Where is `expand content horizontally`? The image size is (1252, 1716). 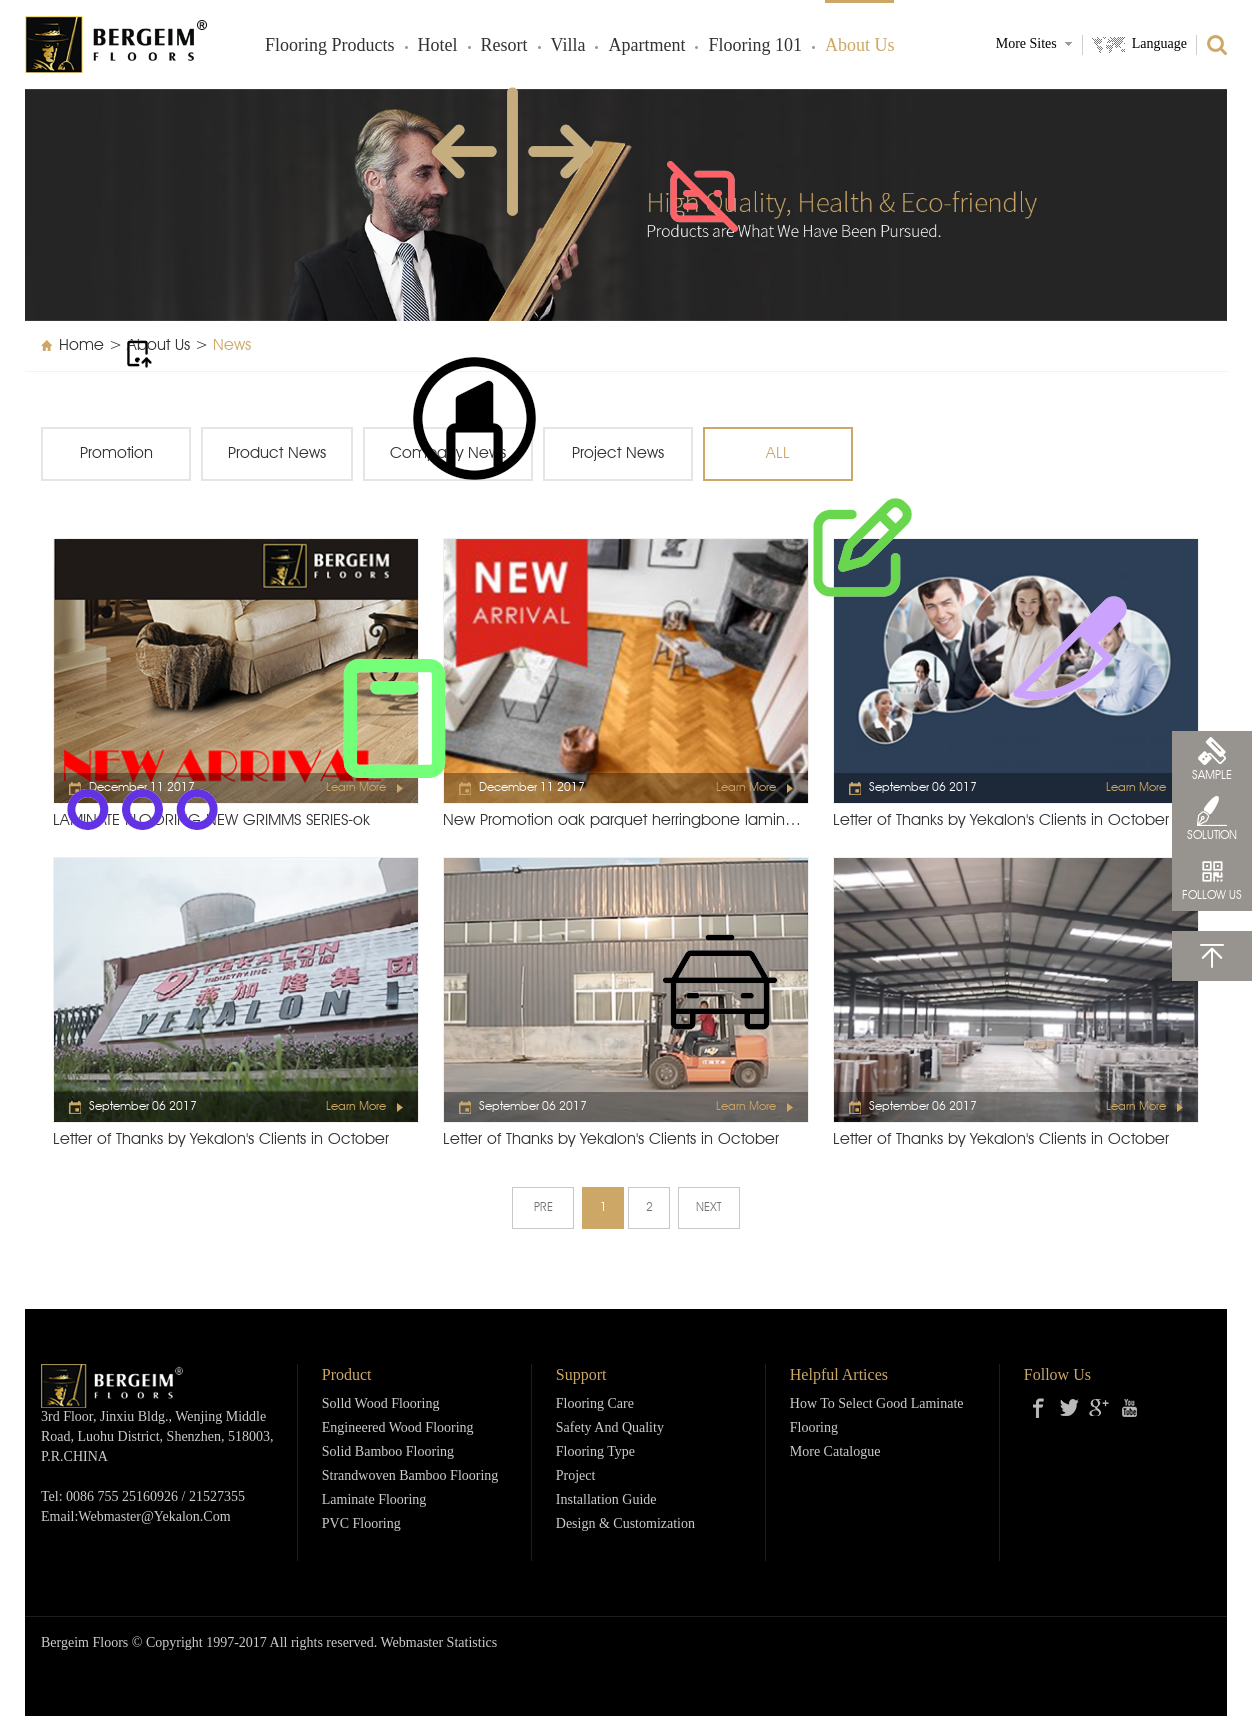 expand content horizontally is located at coordinates (512, 151).